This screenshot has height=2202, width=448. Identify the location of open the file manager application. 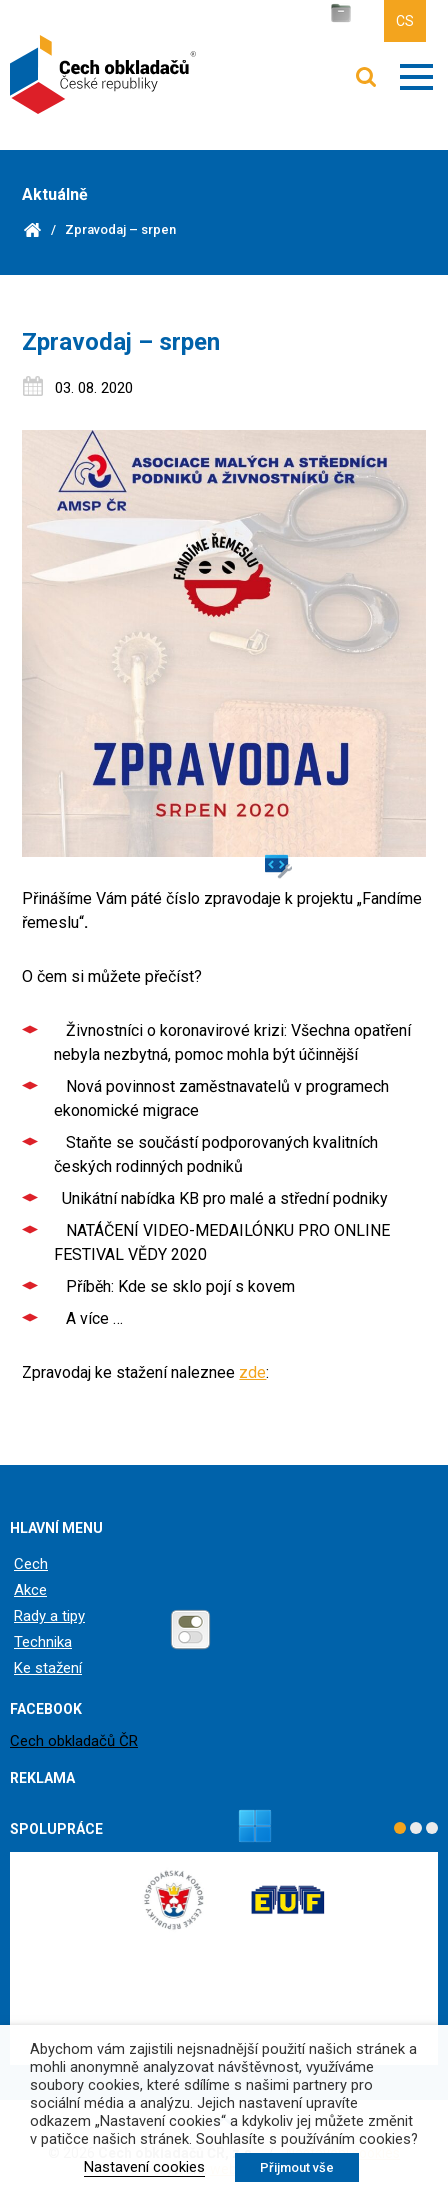
(341, 13).